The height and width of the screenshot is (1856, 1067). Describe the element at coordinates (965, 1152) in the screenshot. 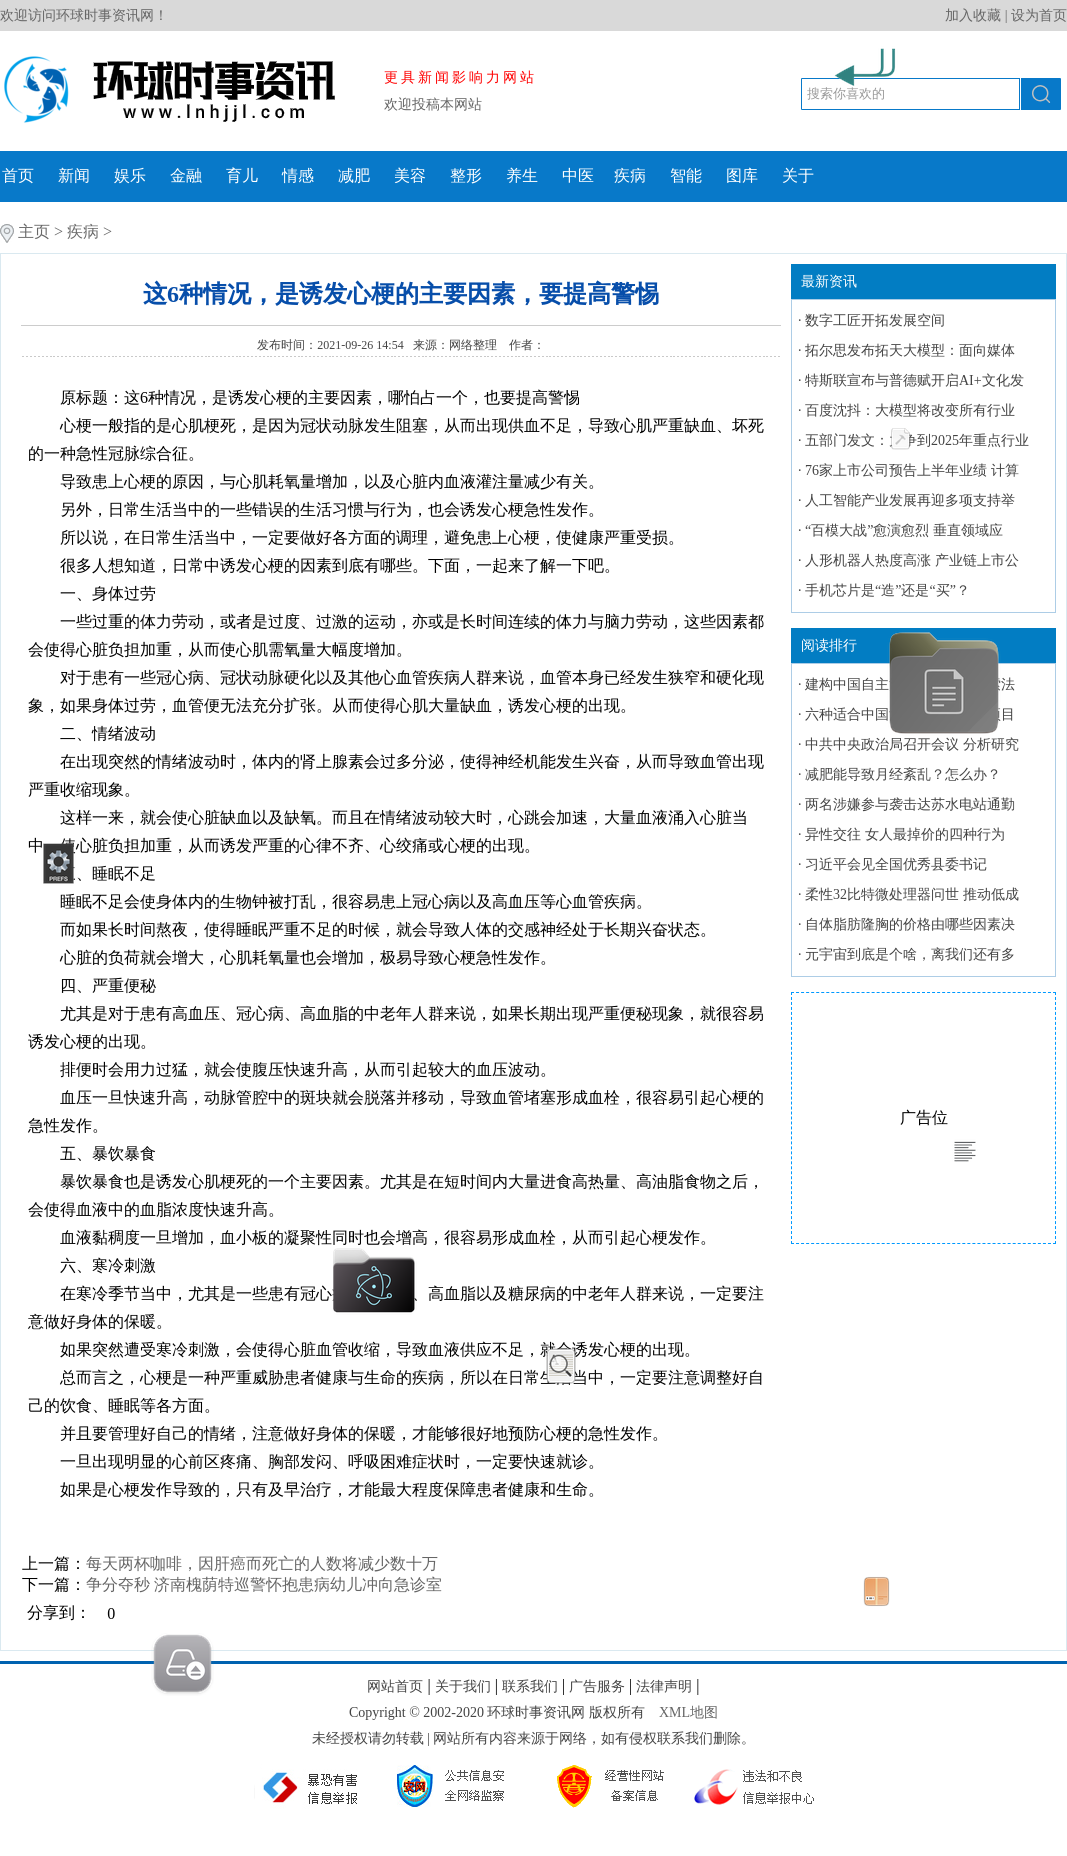

I see `align text to the left margin` at that location.